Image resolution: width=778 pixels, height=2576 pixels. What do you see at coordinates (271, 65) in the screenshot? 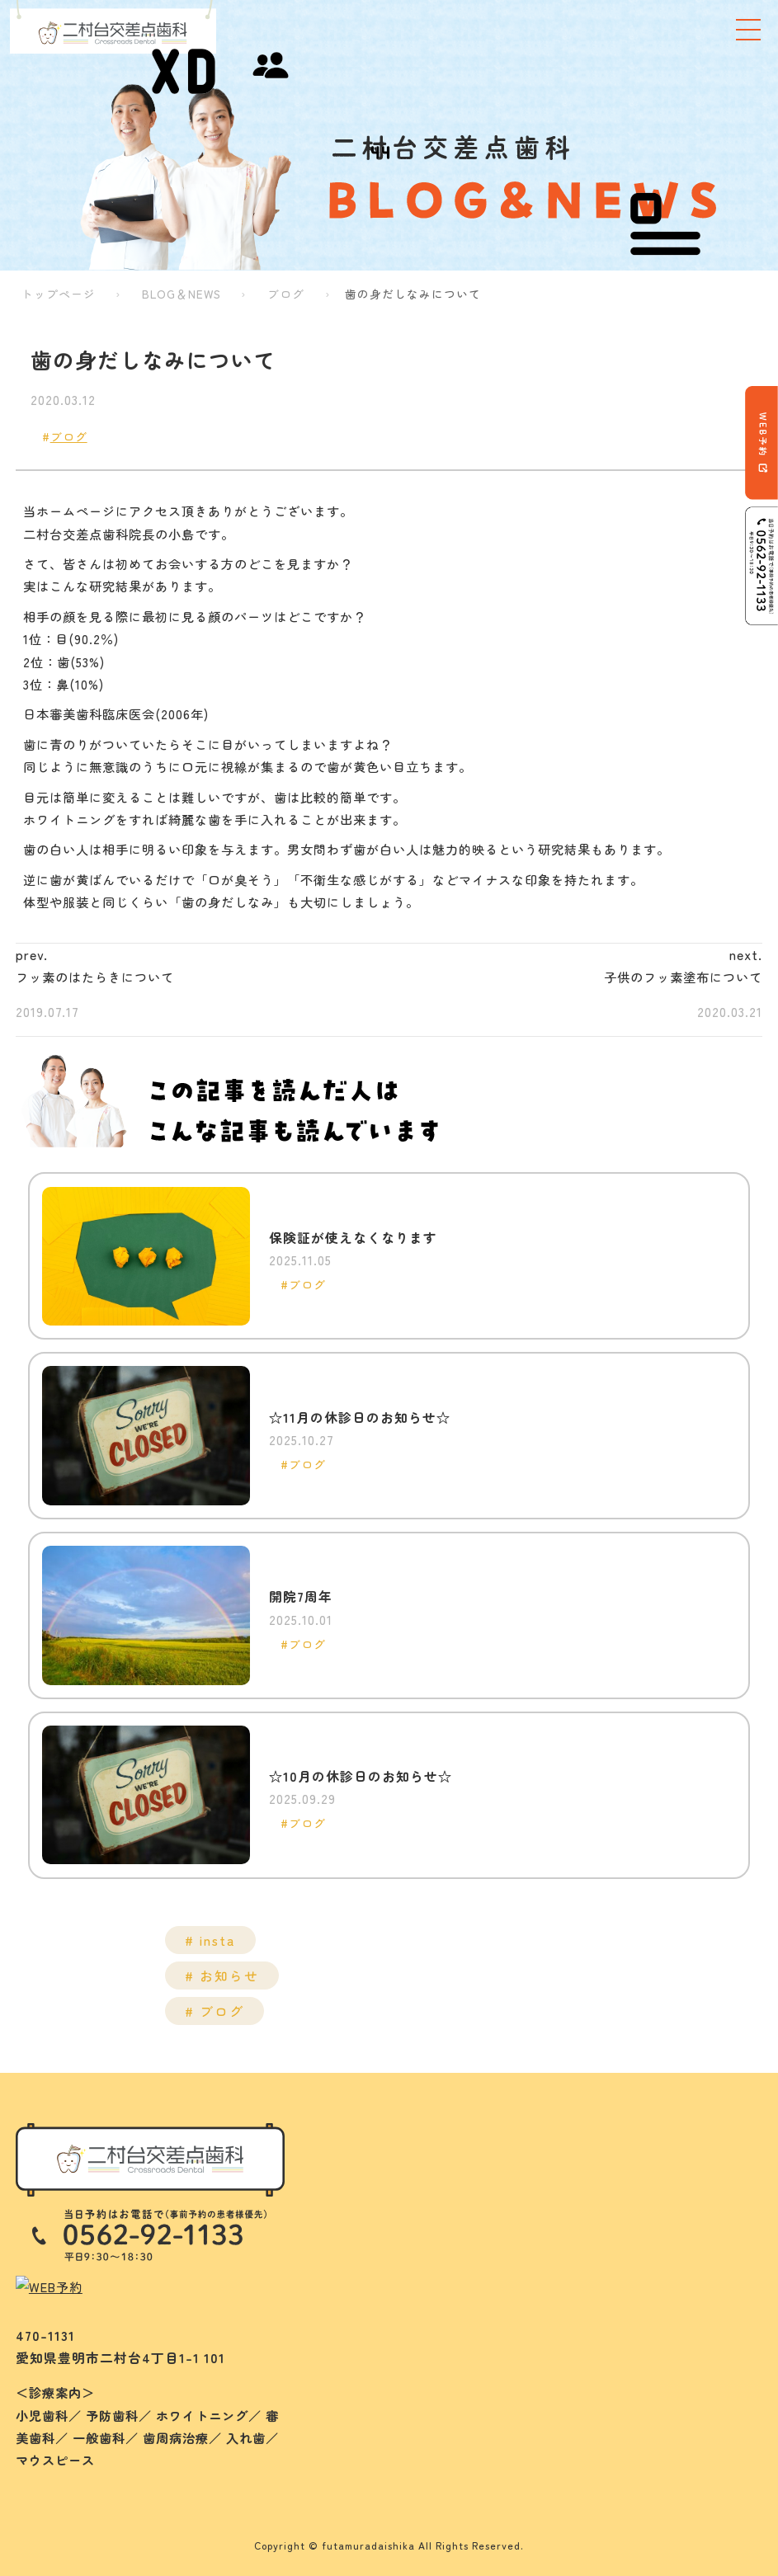
I see `view contacts or friends list` at bounding box center [271, 65].